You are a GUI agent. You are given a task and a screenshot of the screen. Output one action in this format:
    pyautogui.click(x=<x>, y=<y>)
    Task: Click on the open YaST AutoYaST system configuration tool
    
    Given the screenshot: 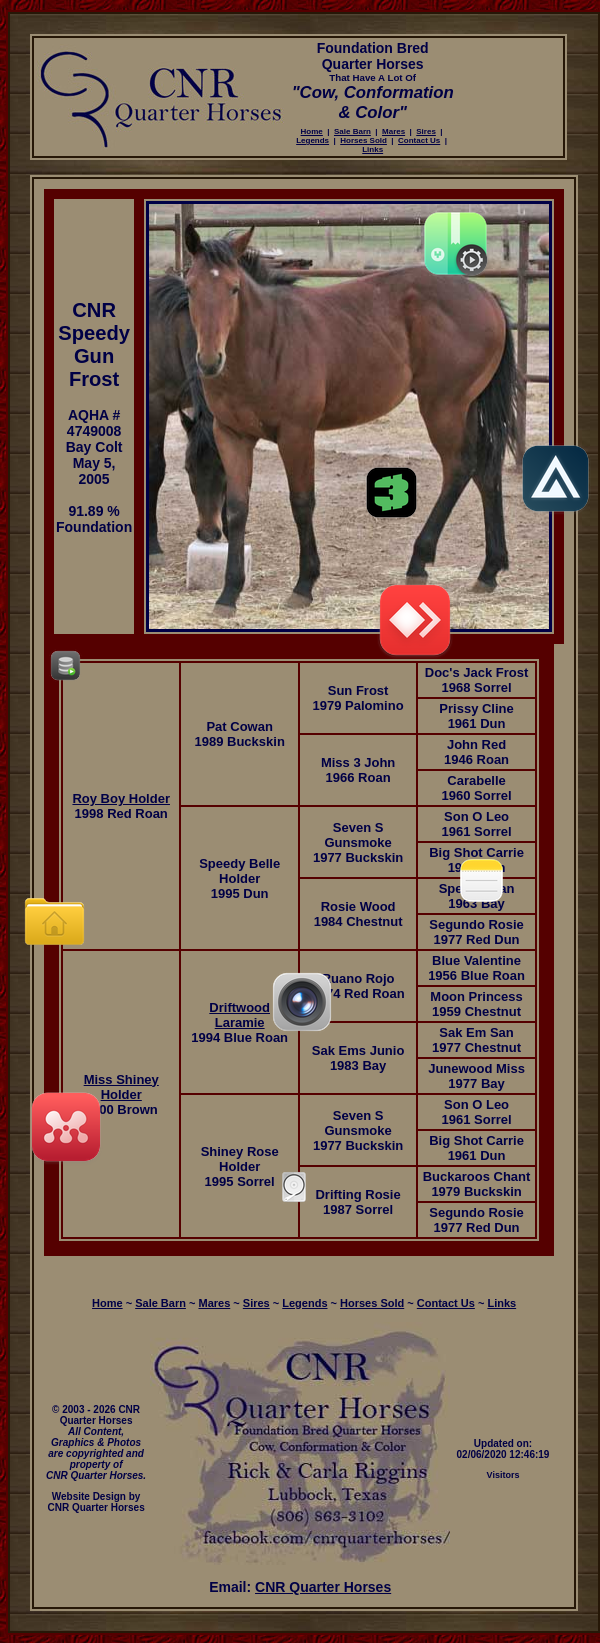 What is the action you would take?
    pyautogui.click(x=455, y=243)
    